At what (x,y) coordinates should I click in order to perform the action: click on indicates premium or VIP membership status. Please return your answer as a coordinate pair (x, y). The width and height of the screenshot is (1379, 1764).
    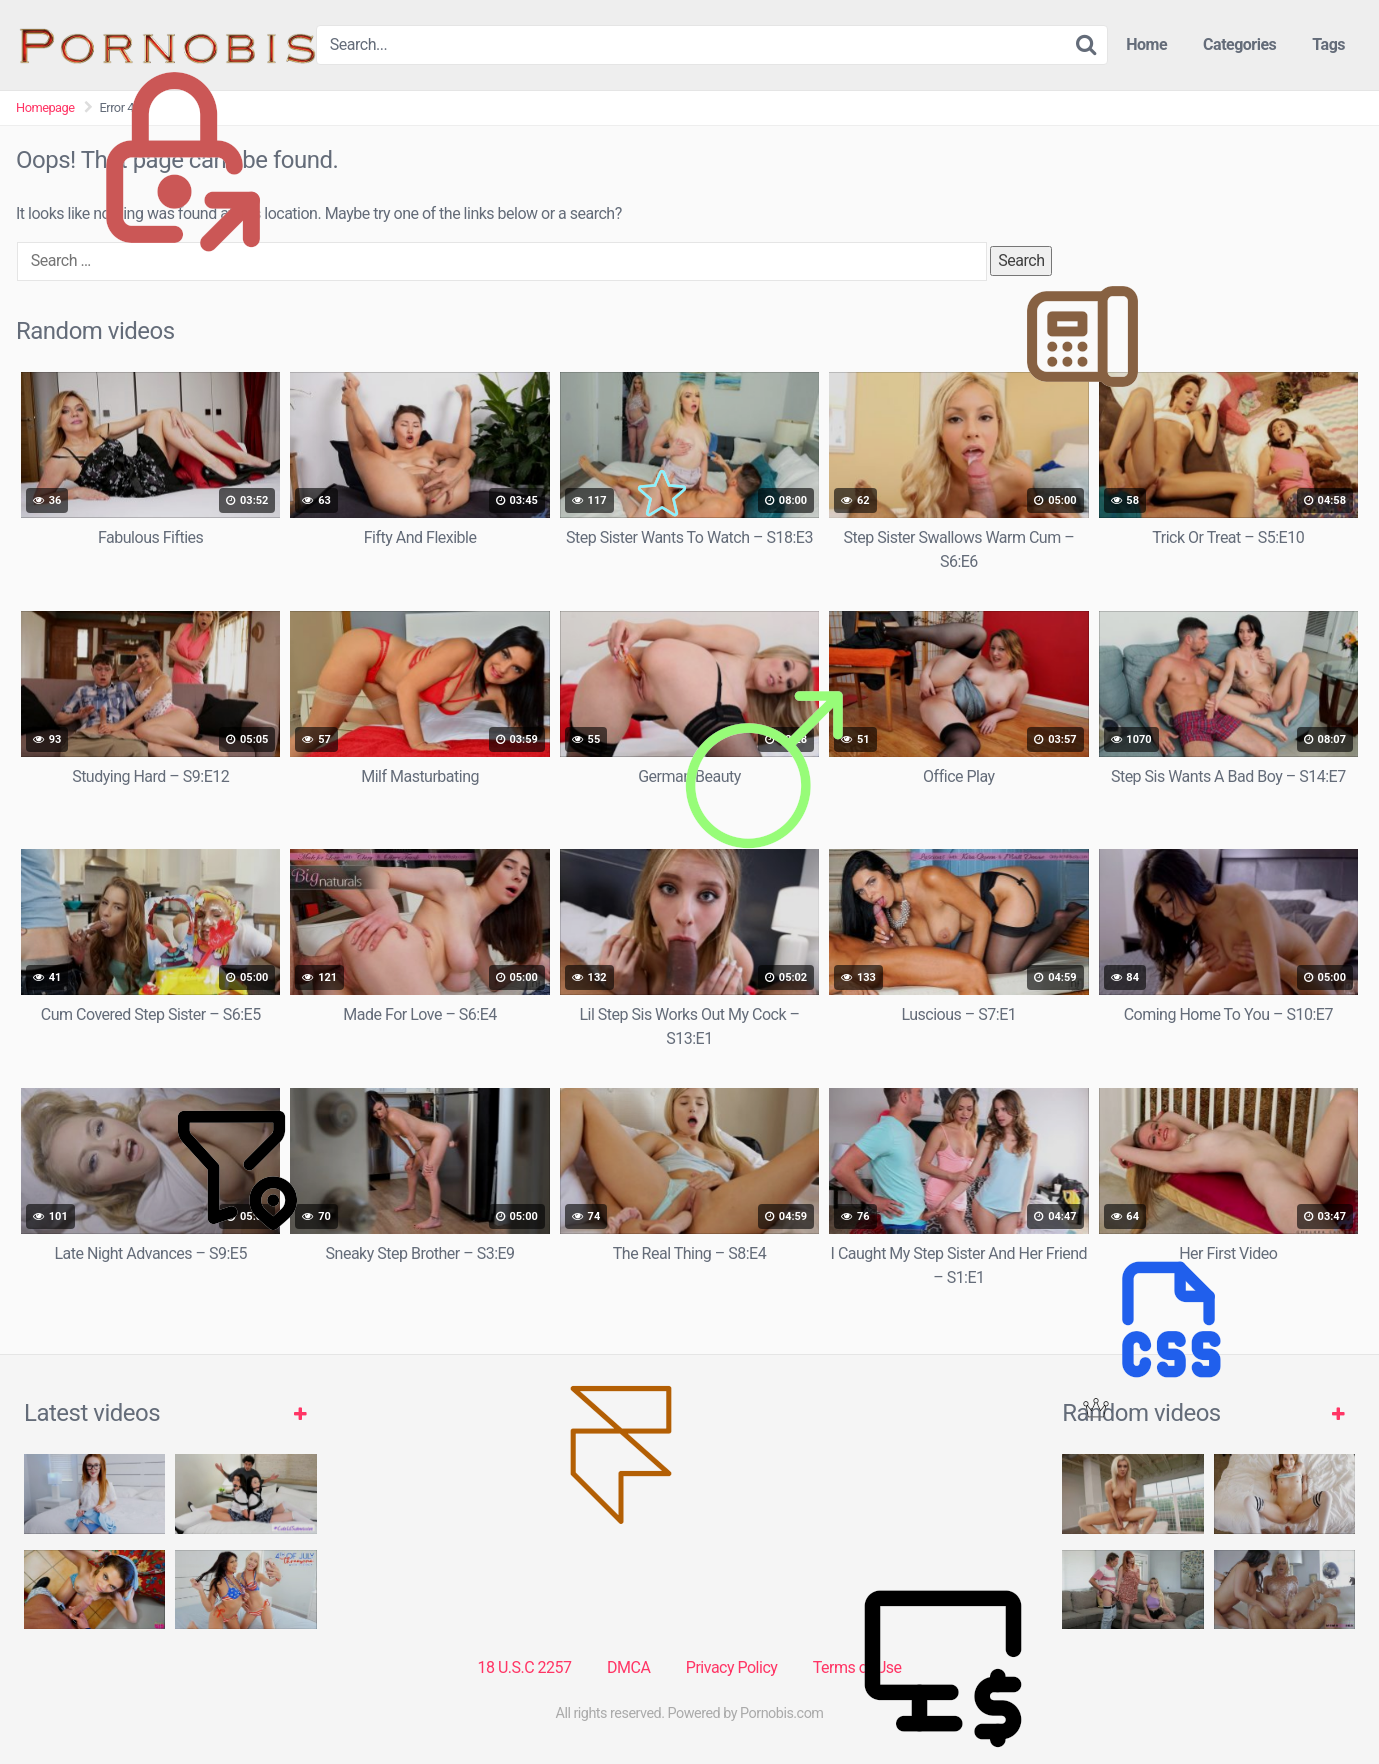
    Looking at the image, I should click on (1096, 1409).